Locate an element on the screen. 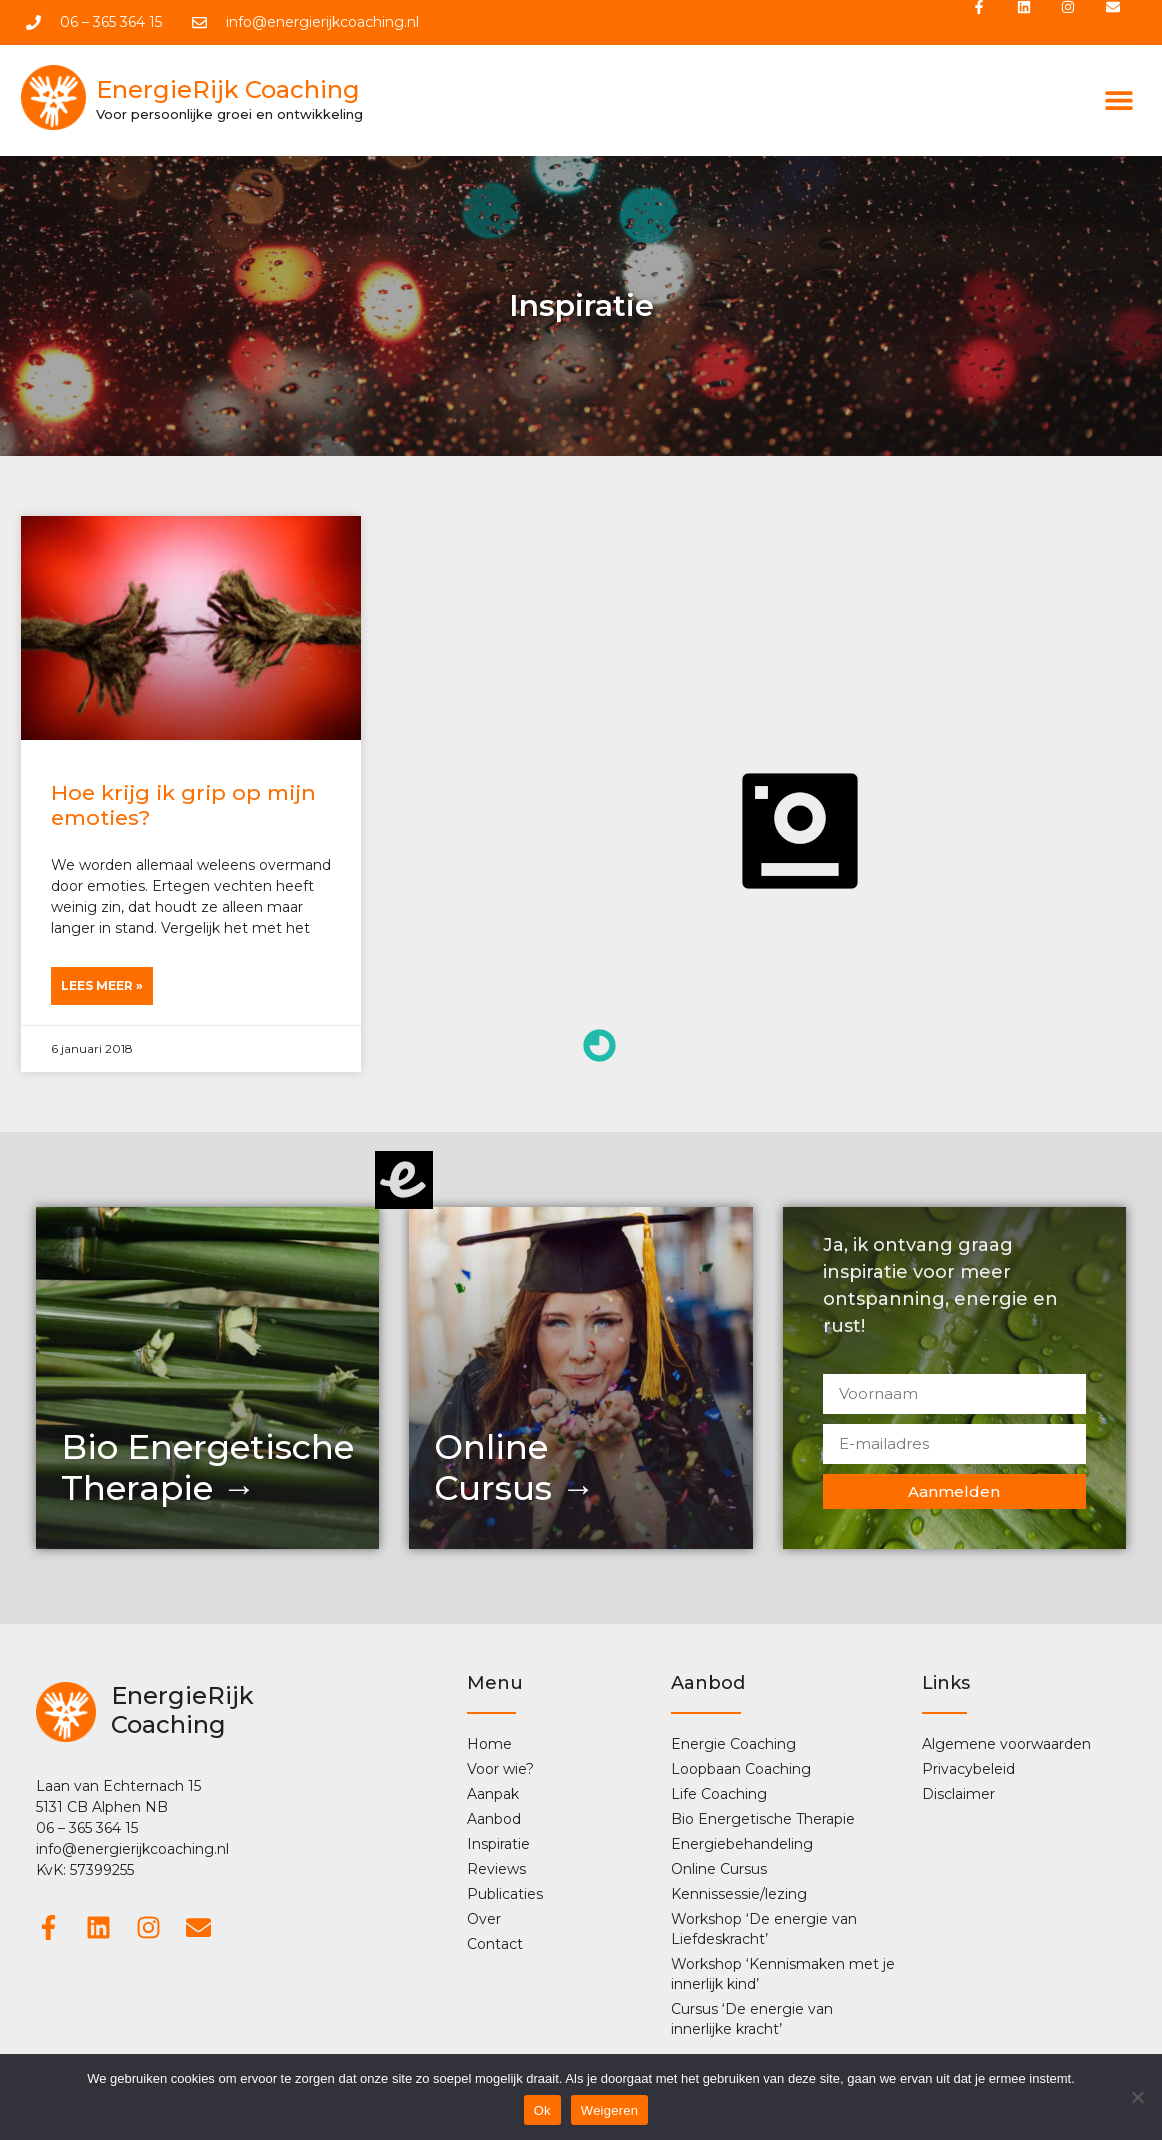 This screenshot has height=2140, width=1162. indicates loading or processing in progress is located at coordinates (599, 1045).